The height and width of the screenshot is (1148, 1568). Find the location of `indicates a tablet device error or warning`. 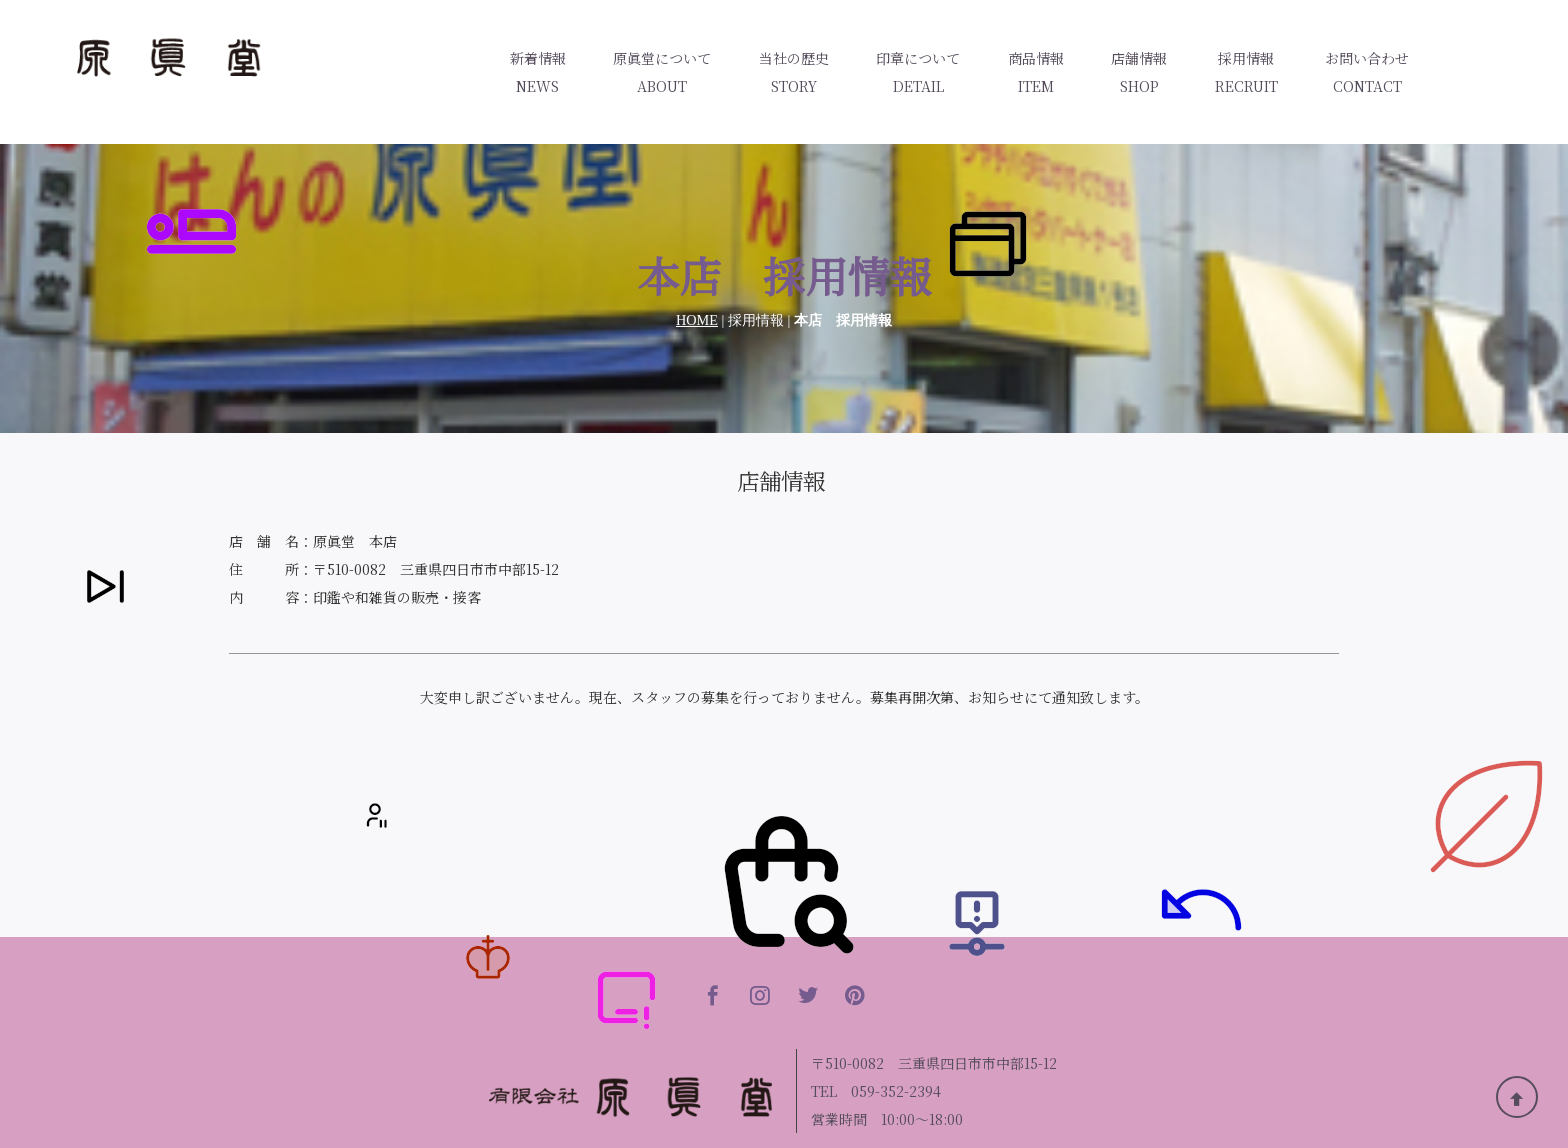

indicates a tablet device error or warning is located at coordinates (626, 997).